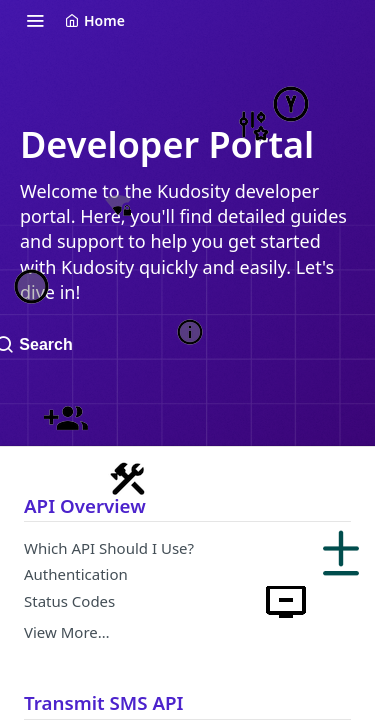 The width and height of the screenshot is (375, 720). I want to click on indicates page or feature under construction, so click(127, 479).